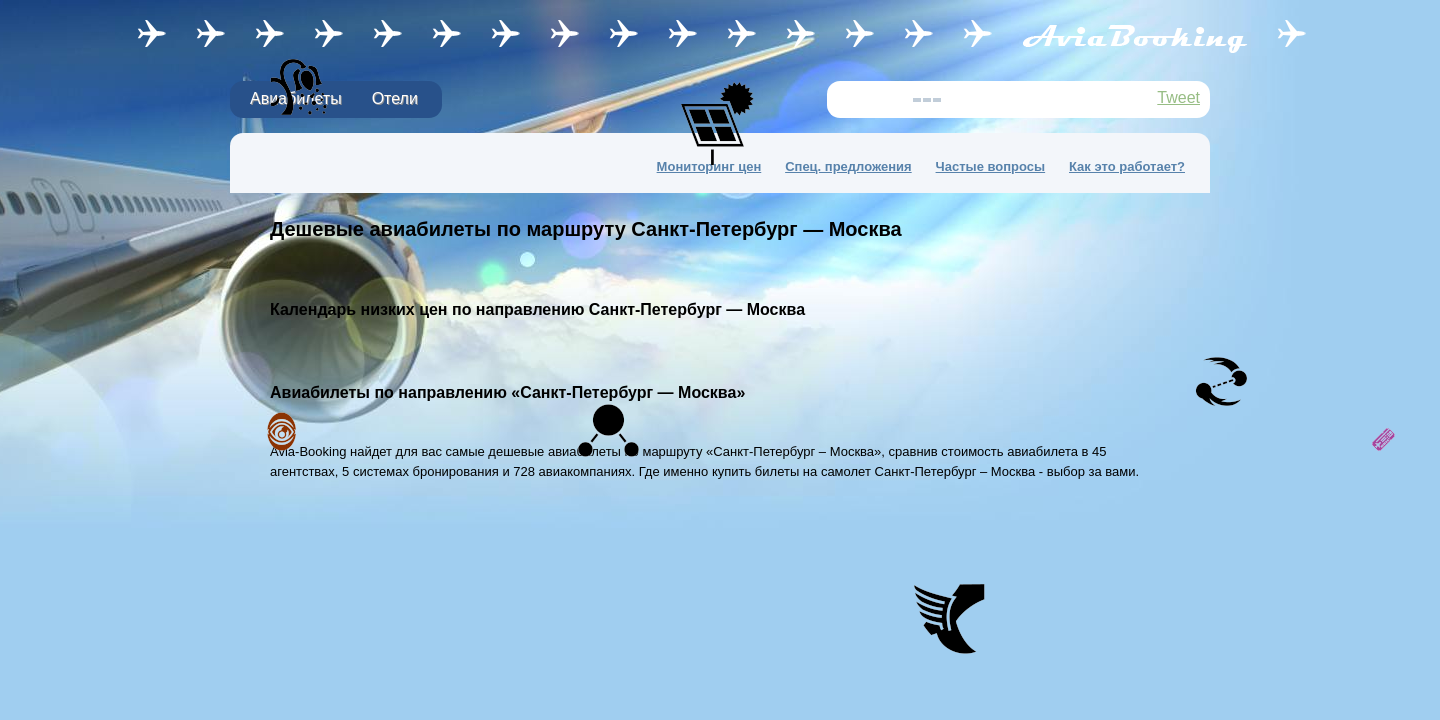  What do you see at coordinates (1221, 382) in the screenshot?
I see `select bolas as your weapon or tool` at bounding box center [1221, 382].